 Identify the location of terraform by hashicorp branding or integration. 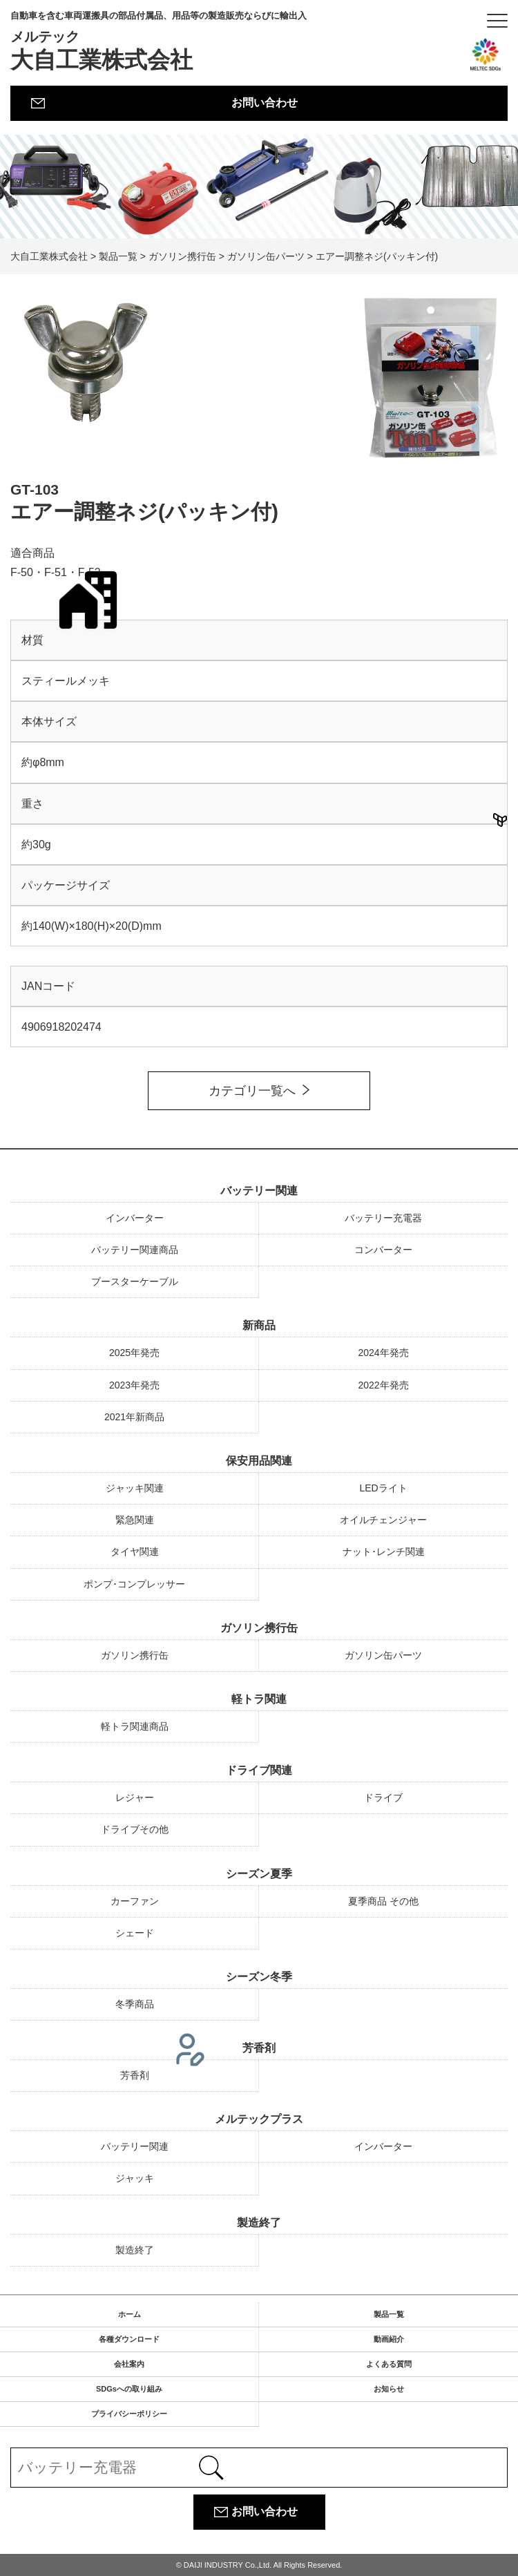
(500, 820).